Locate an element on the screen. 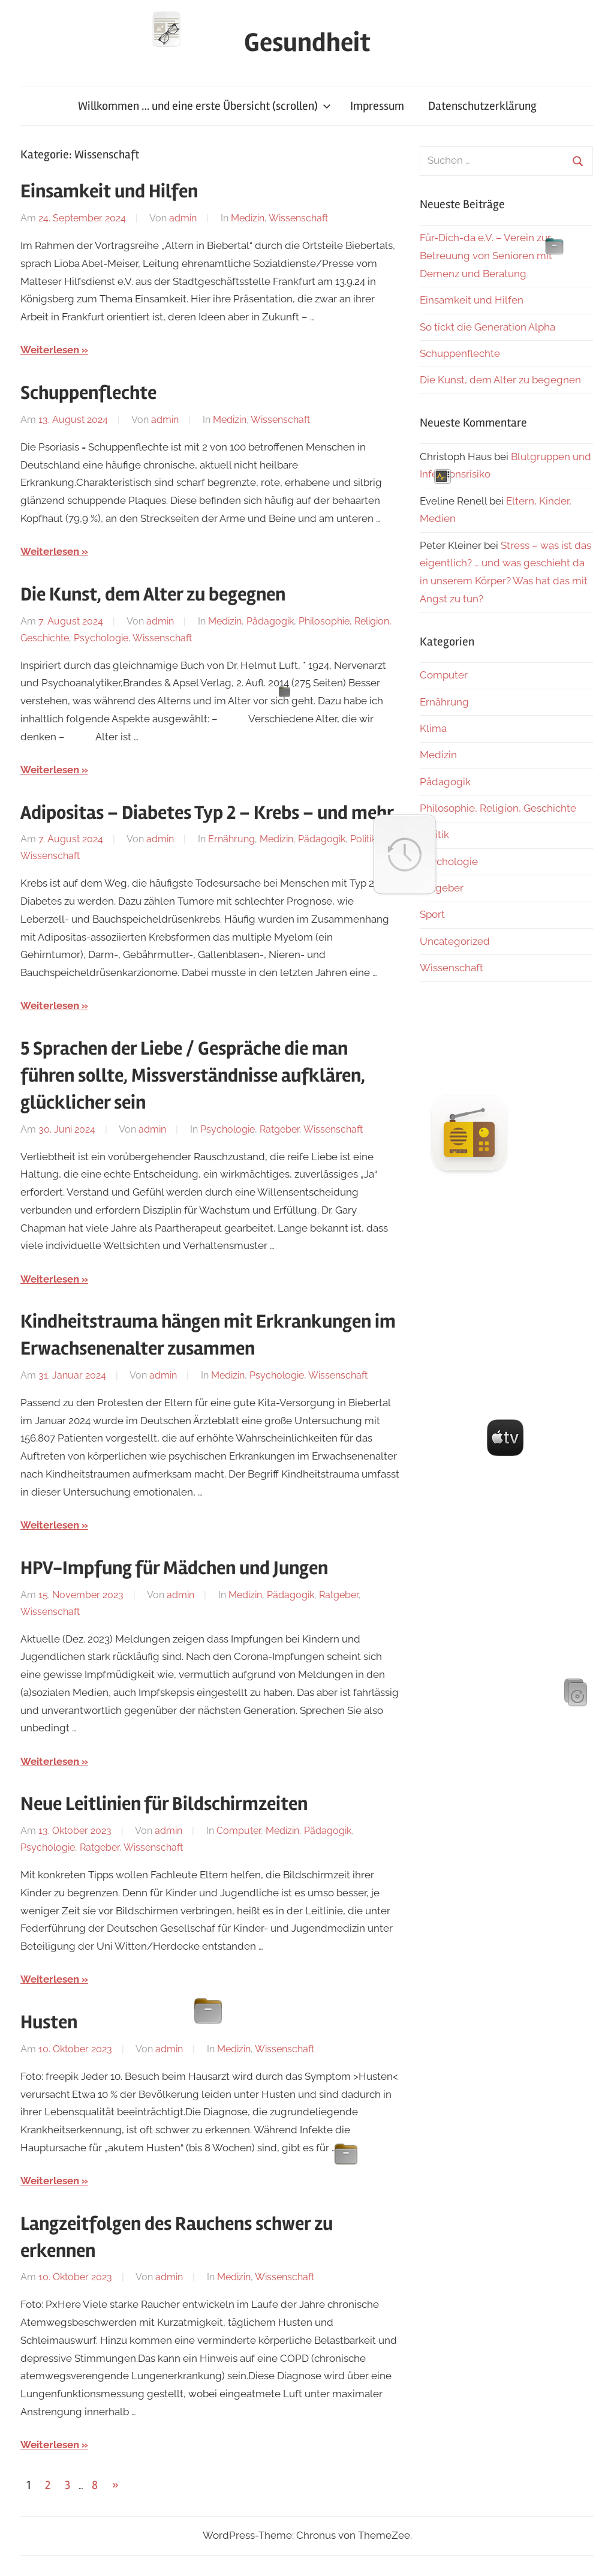 The width and height of the screenshot is (614, 2576). open system monitor to view CPU and memory usage is located at coordinates (443, 476).